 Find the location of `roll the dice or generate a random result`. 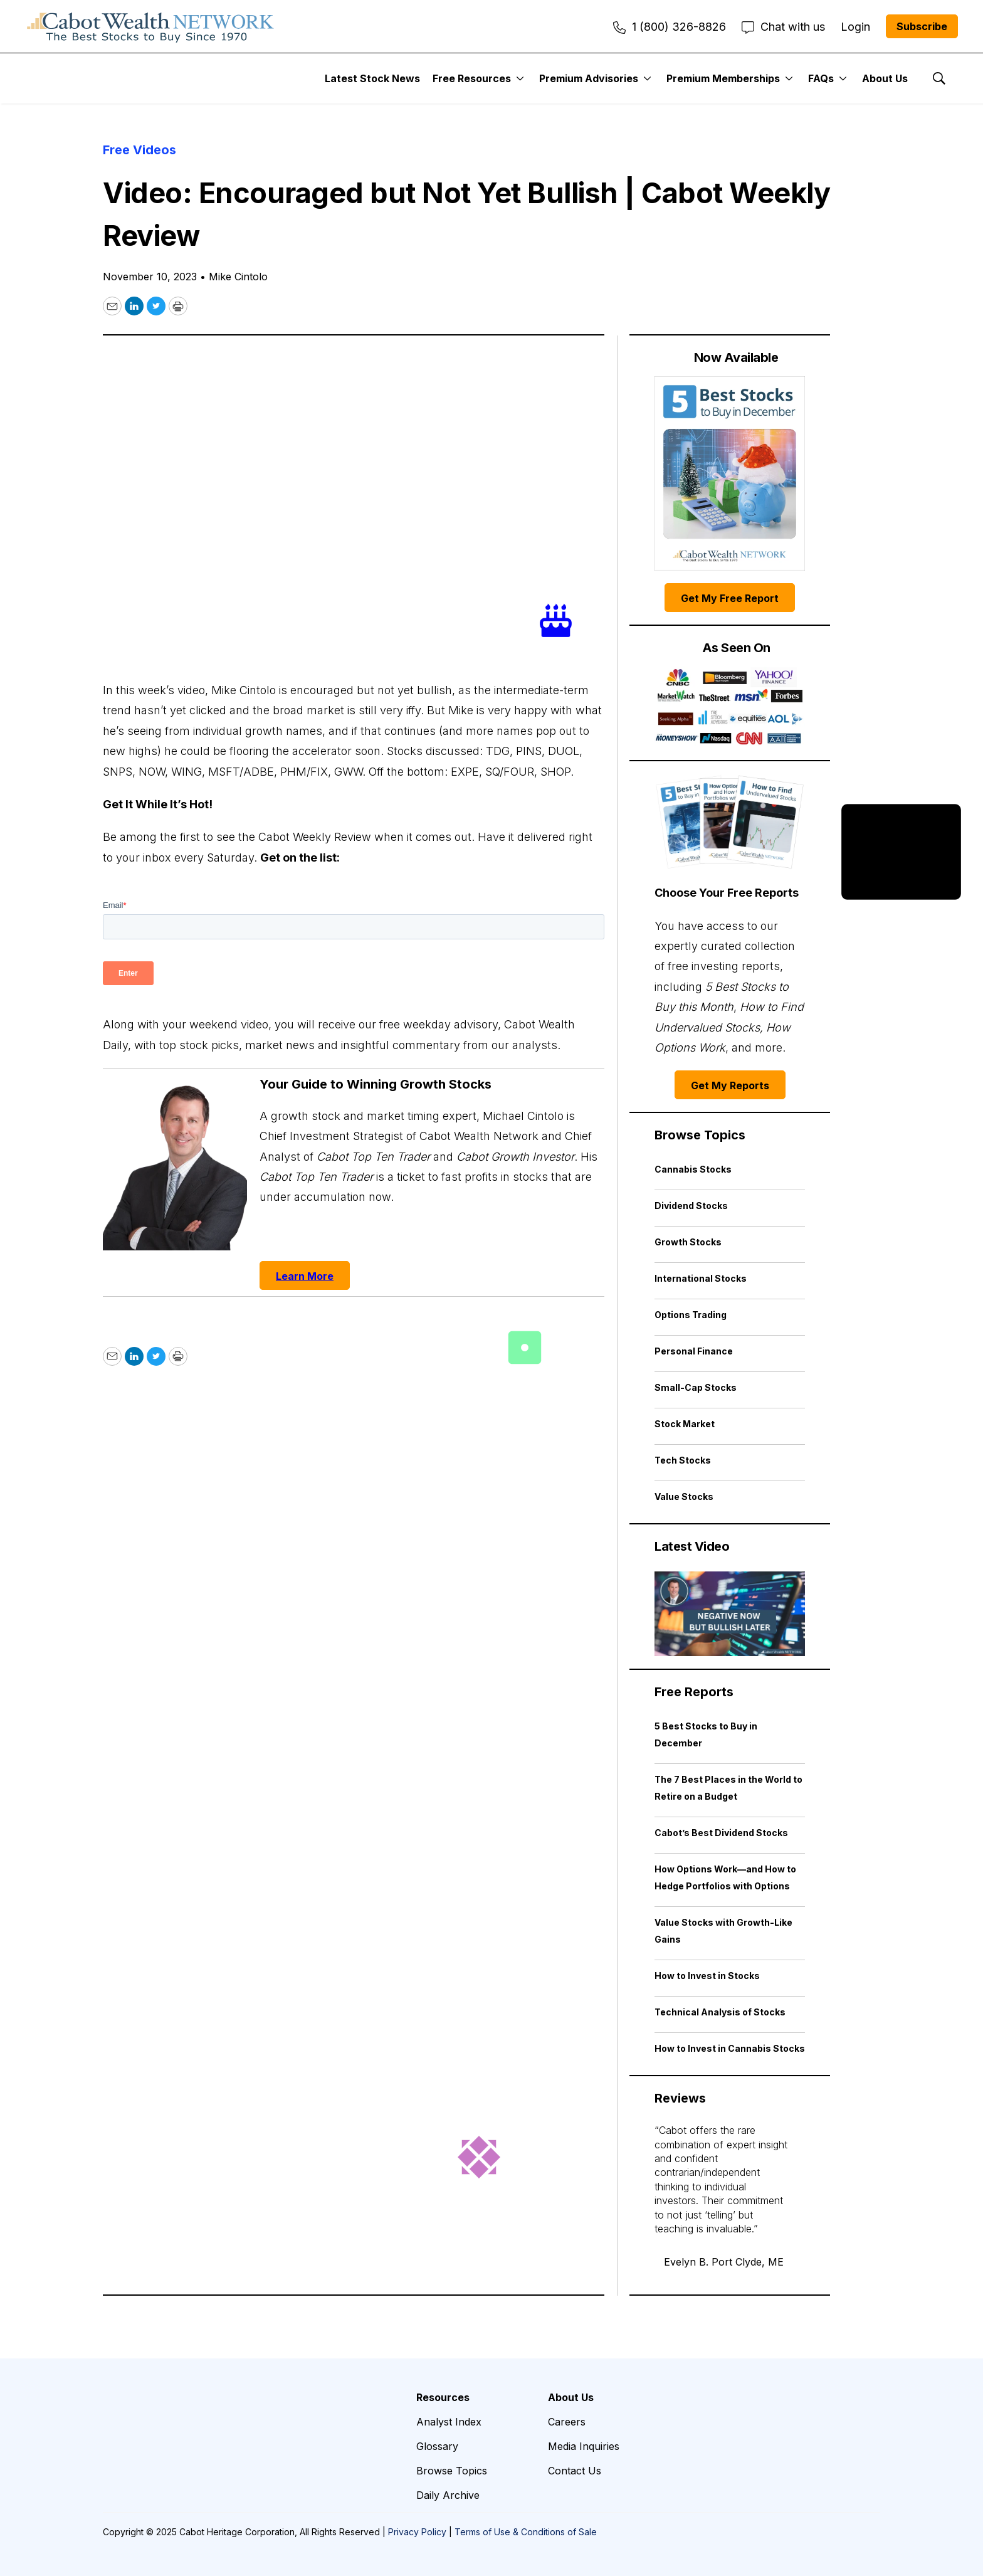

roll the dice or generate a random result is located at coordinates (525, 1348).